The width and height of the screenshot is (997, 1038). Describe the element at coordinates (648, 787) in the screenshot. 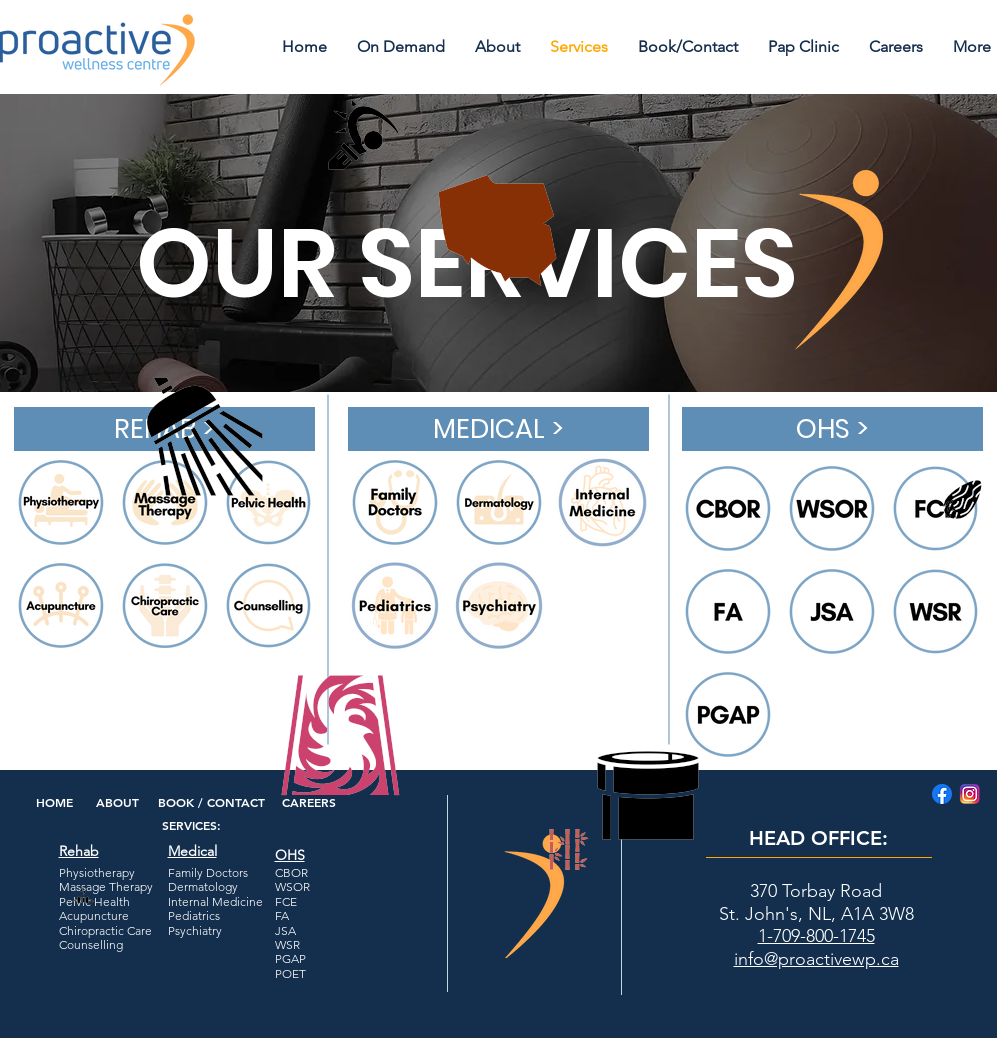

I see `warp or teleport to another location` at that location.